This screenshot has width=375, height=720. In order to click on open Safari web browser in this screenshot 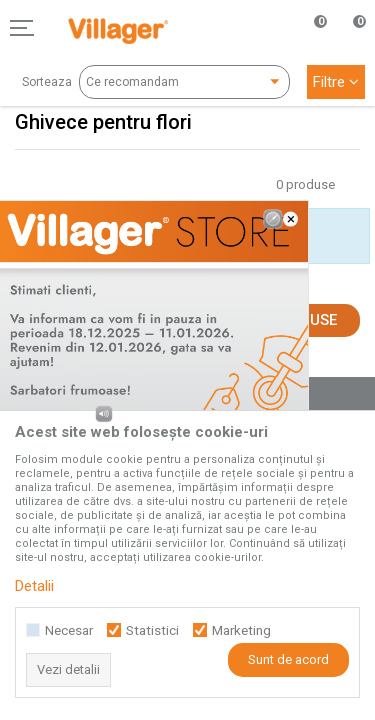, I will do `click(273, 219)`.